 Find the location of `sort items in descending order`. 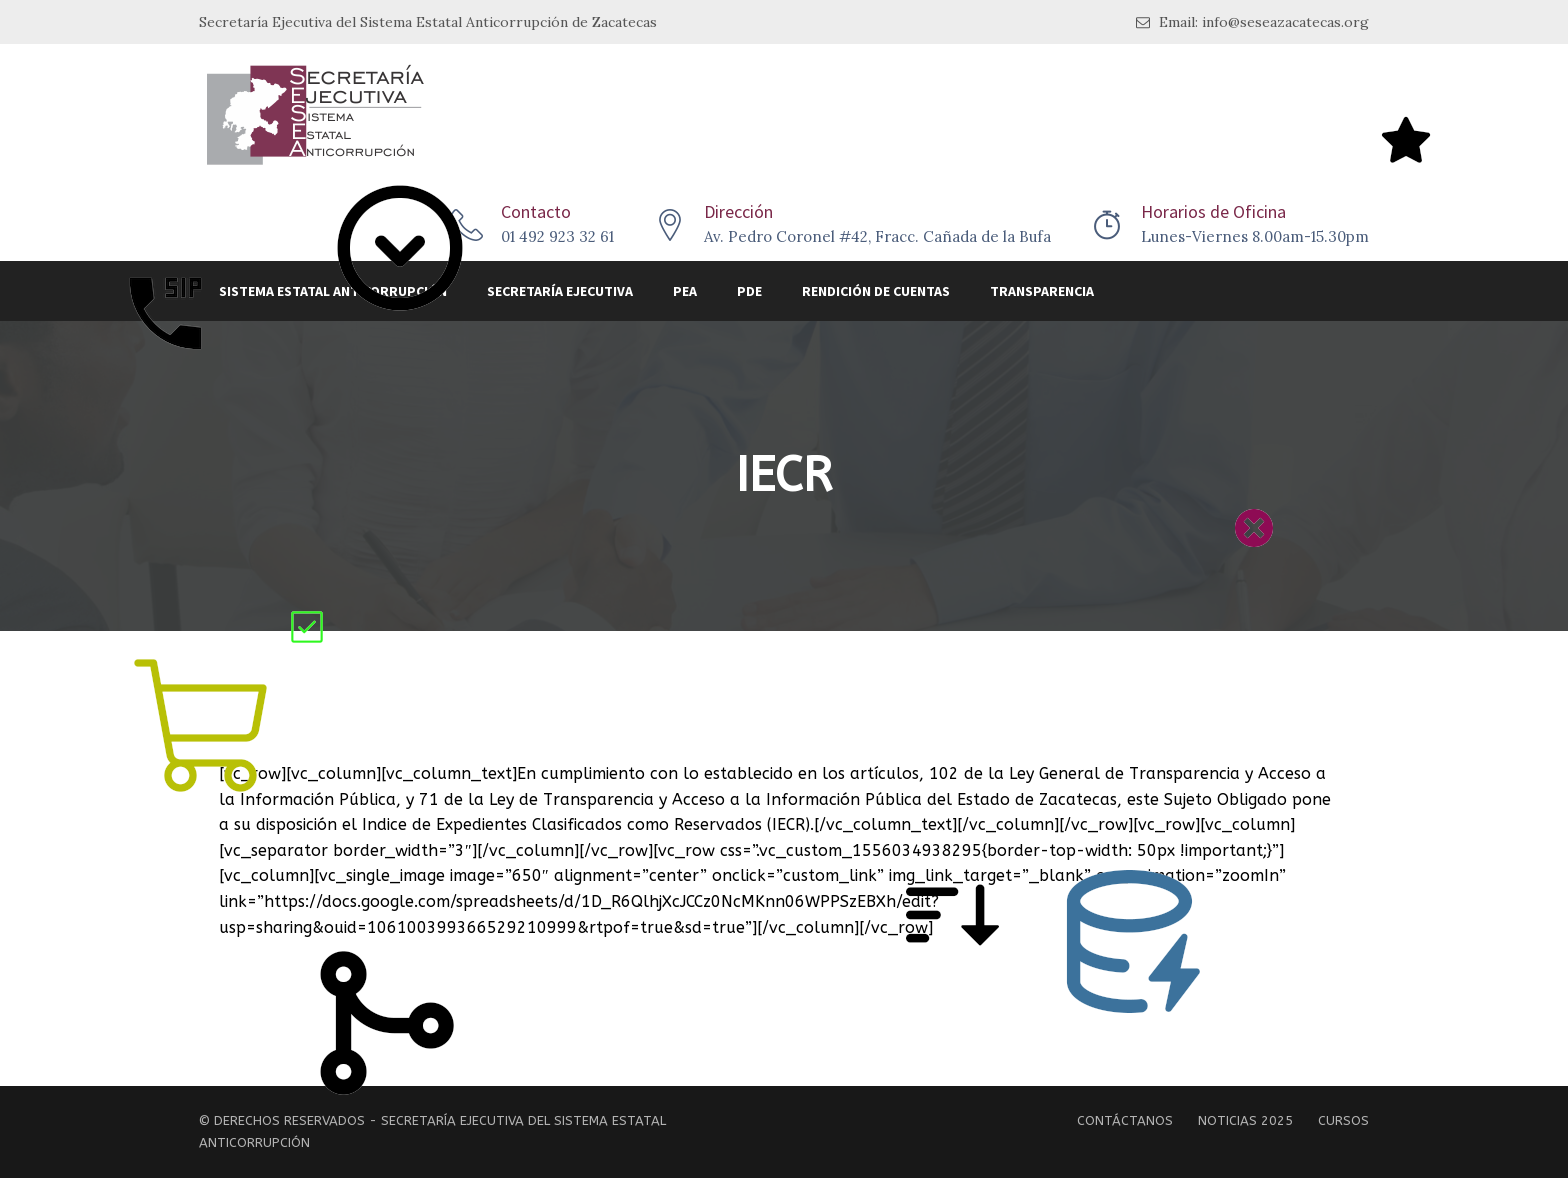

sort items in descending order is located at coordinates (952, 913).